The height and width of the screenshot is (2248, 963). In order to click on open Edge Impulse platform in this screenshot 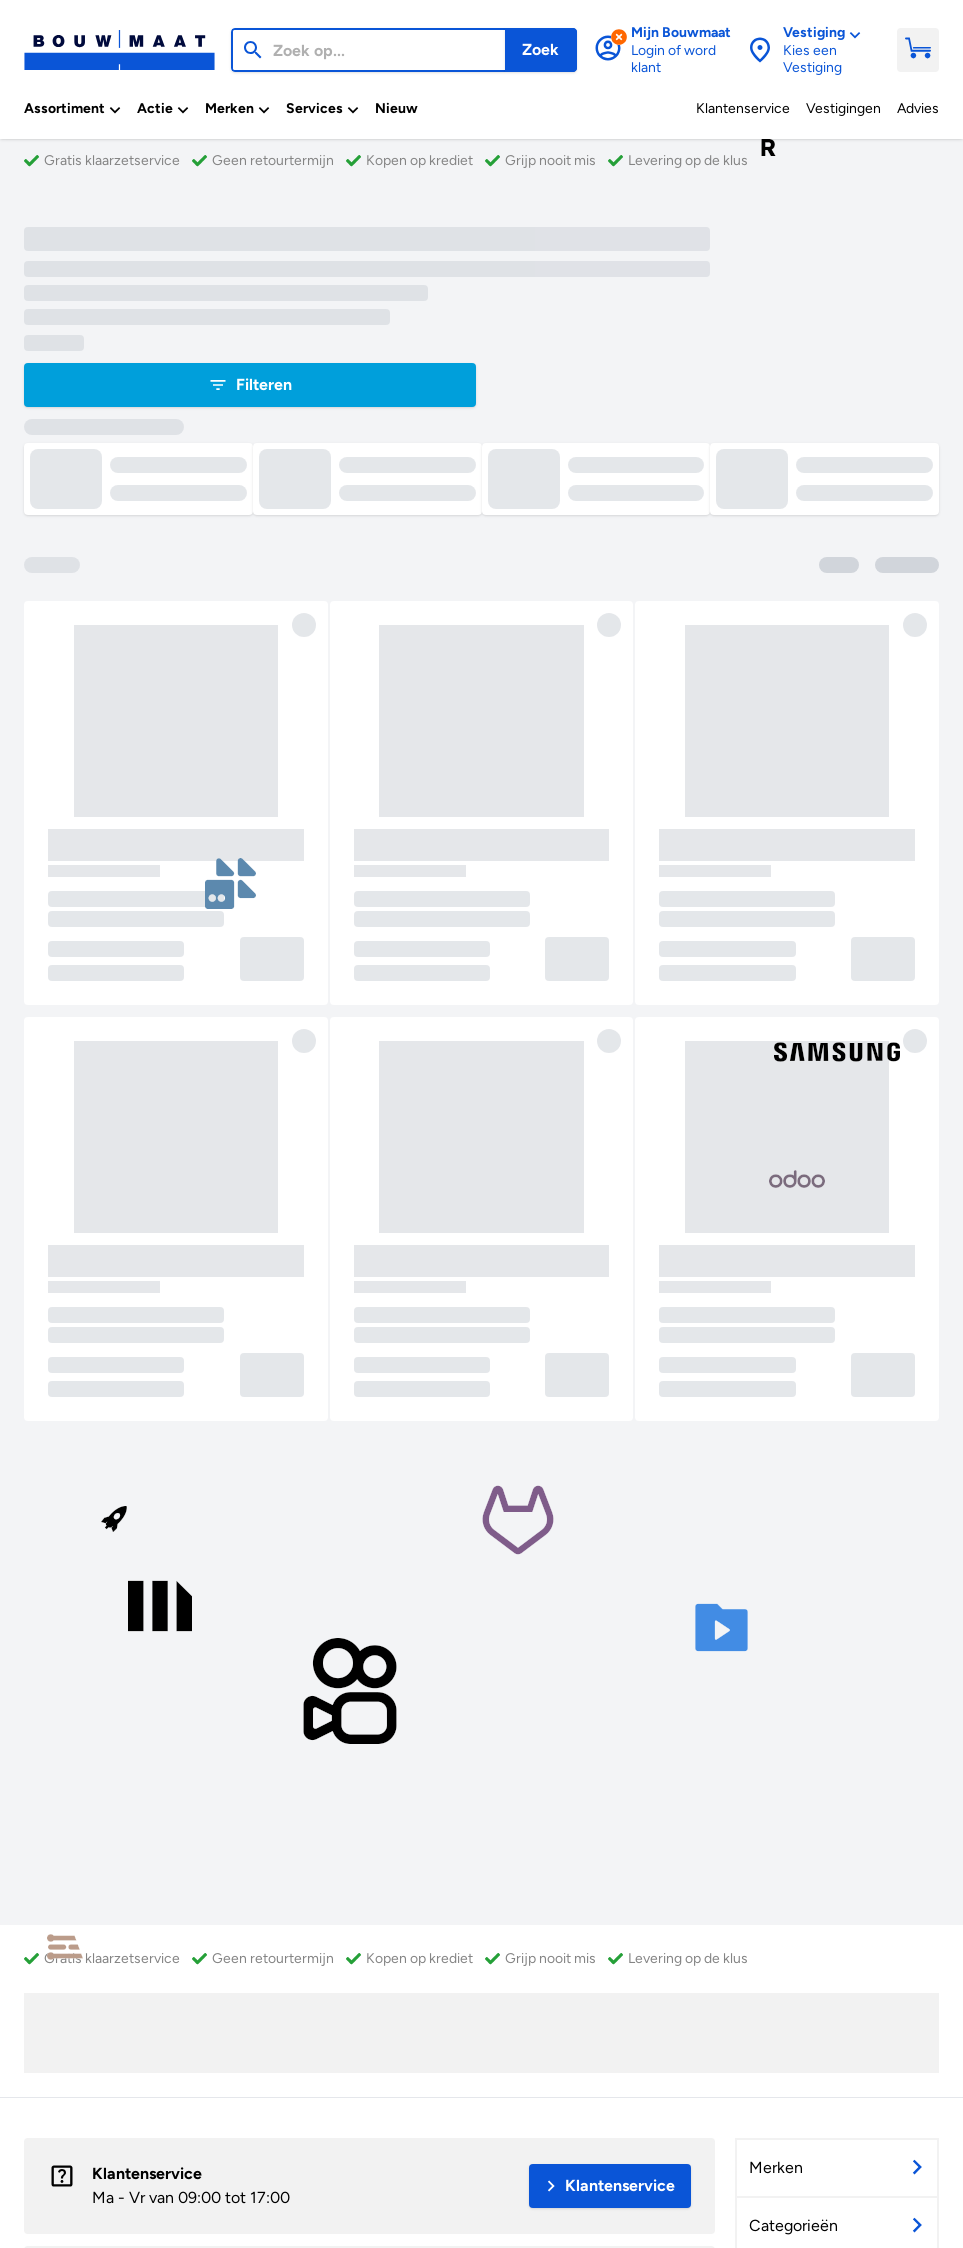, I will do `click(65, 1947)`.